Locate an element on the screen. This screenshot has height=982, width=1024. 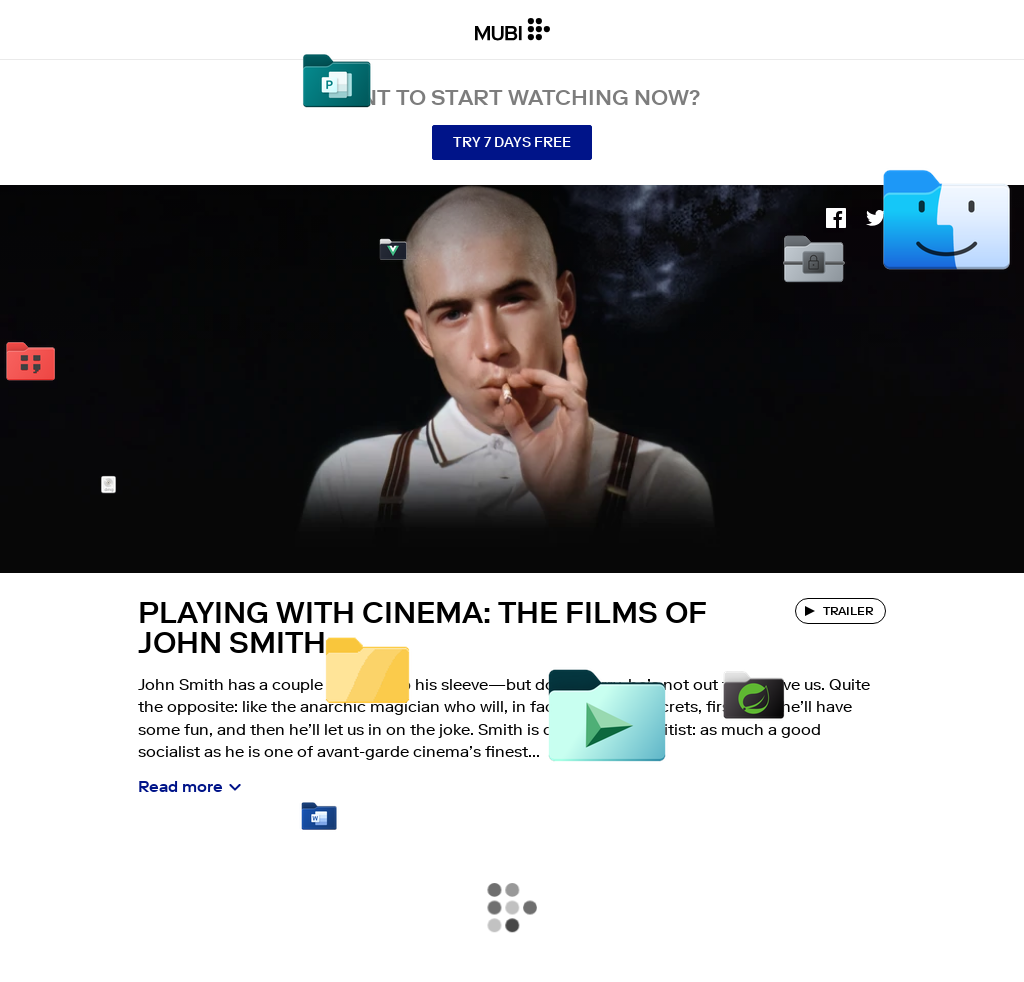
apple disk image file (.dmg) is located at coordinates (108, 484).